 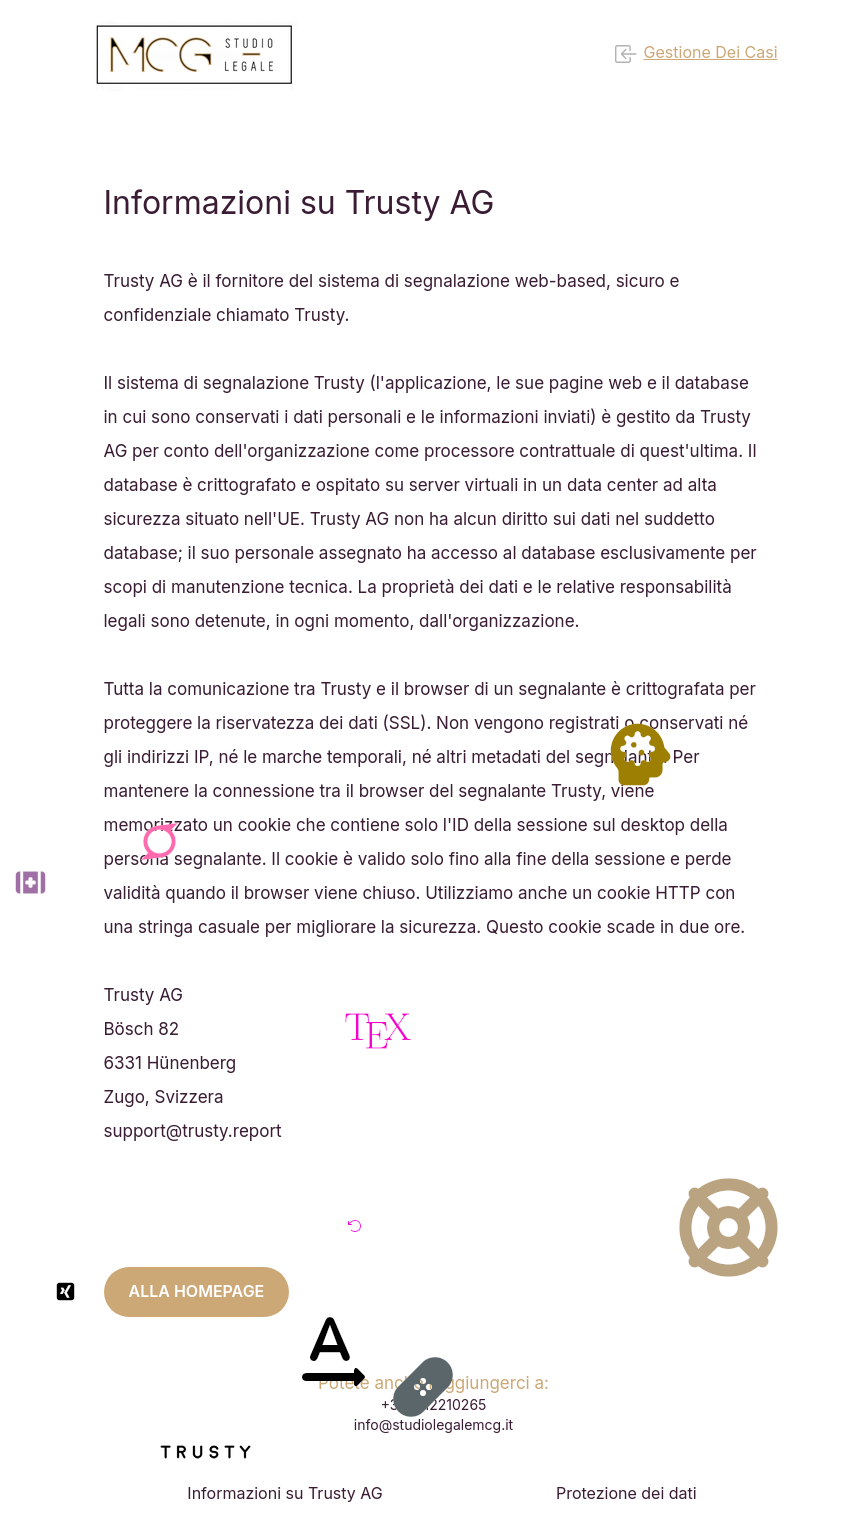 What do you see at coordinates (641, 754) in the screenshot?
I see `indicates a mental health or neurological condition` at bounding box center [641, 754].